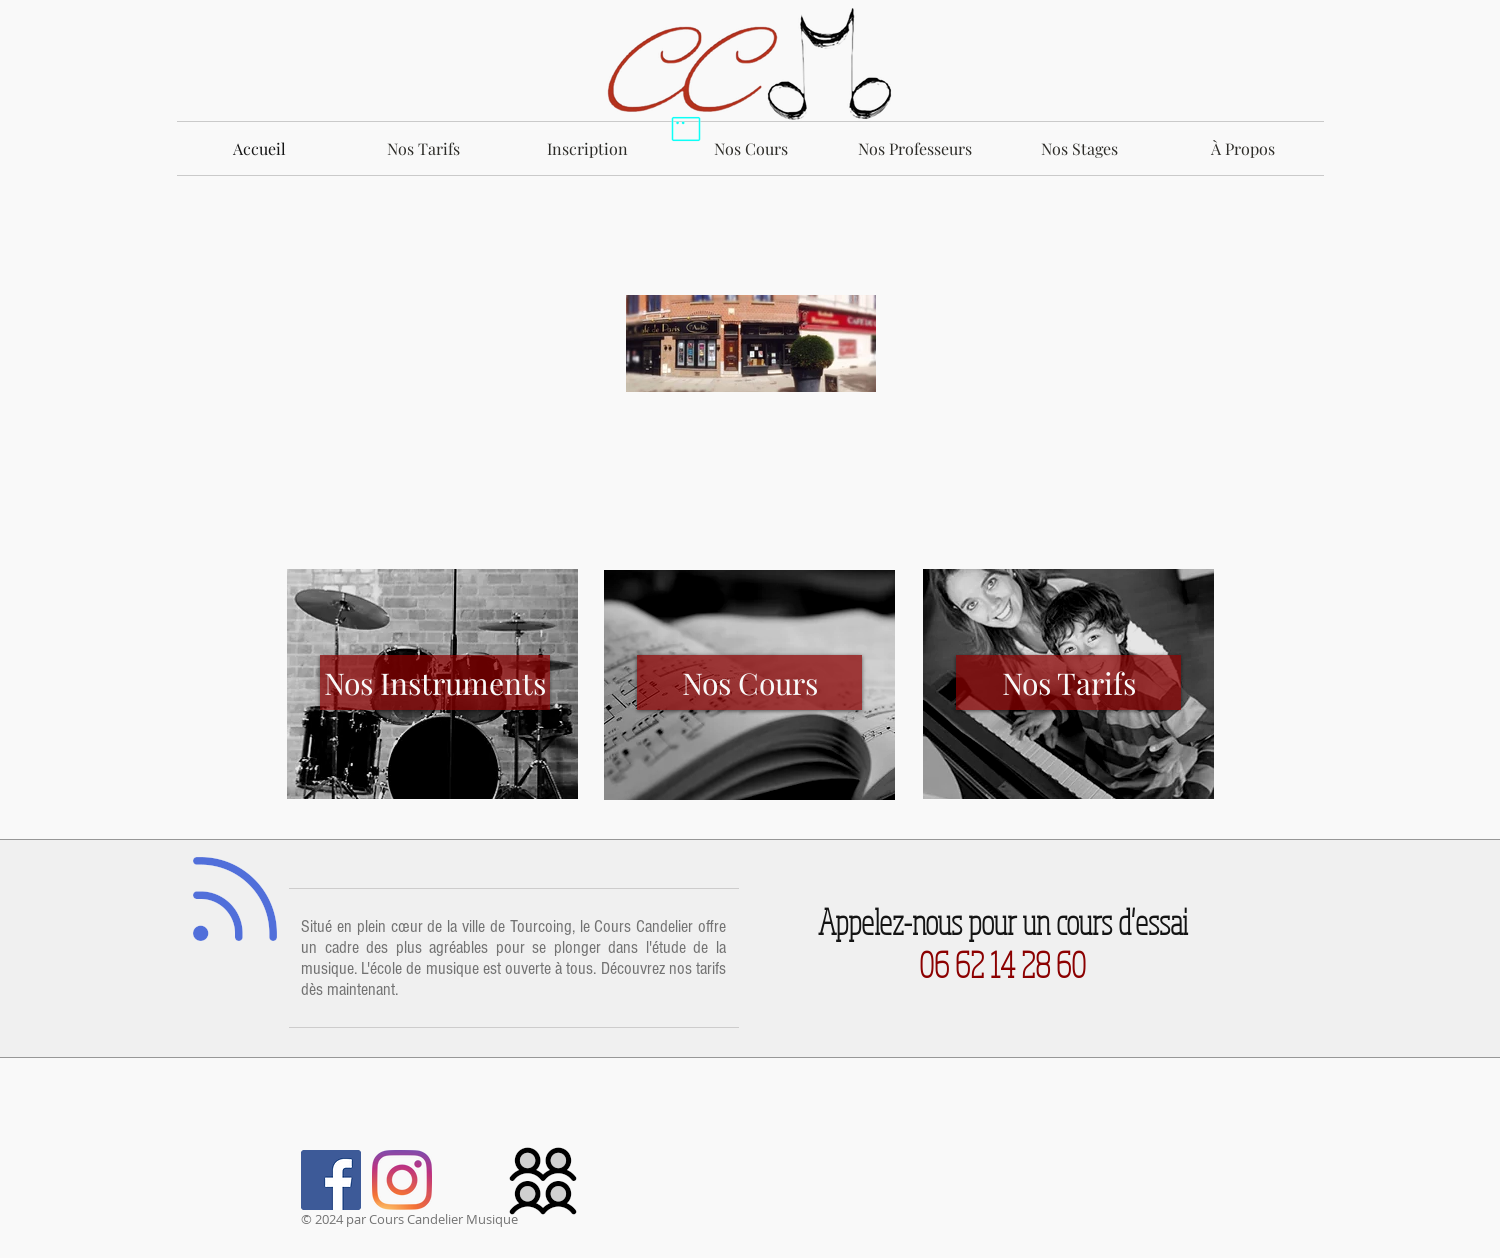 The width and height of the screenshot is (1500, 1258). I want to click on view all team members, so click(543, 1181).